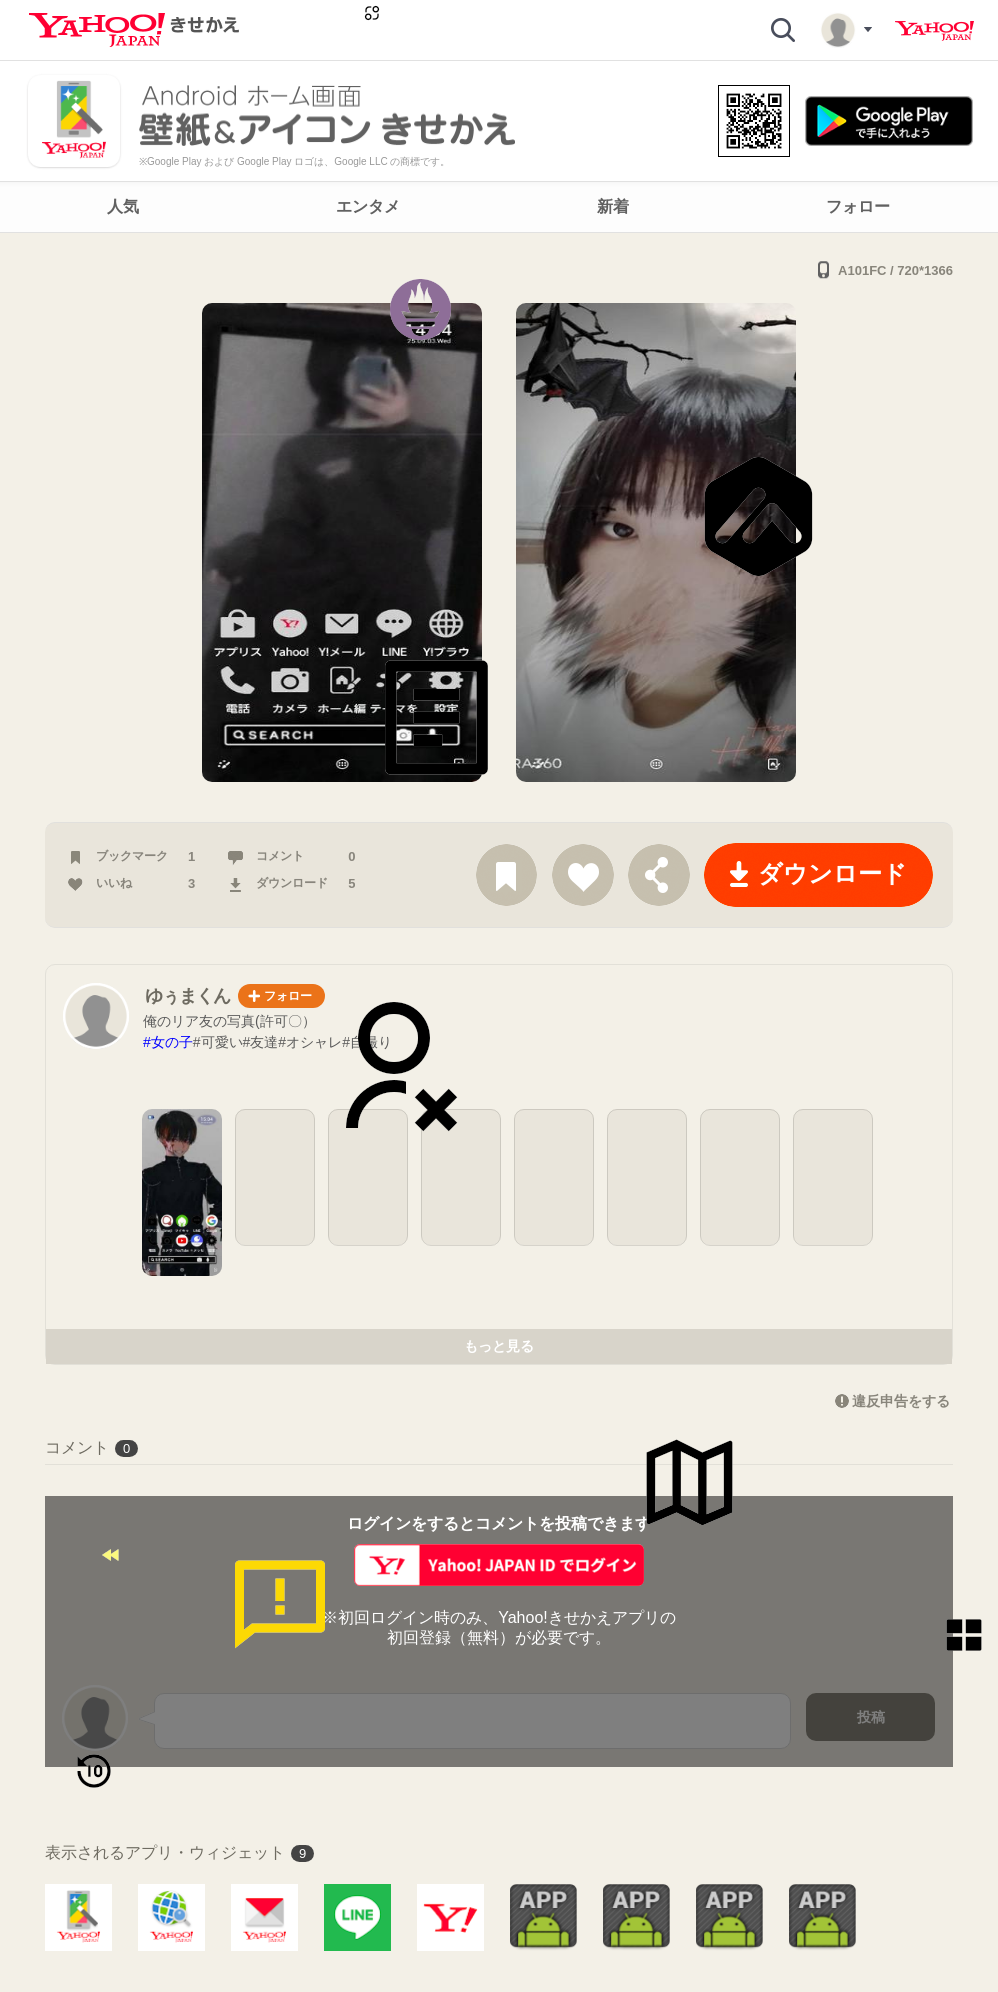 This screenshot has height=1992, width=998. I want to click on submit feedback or report an issue, so click(280, 1601).